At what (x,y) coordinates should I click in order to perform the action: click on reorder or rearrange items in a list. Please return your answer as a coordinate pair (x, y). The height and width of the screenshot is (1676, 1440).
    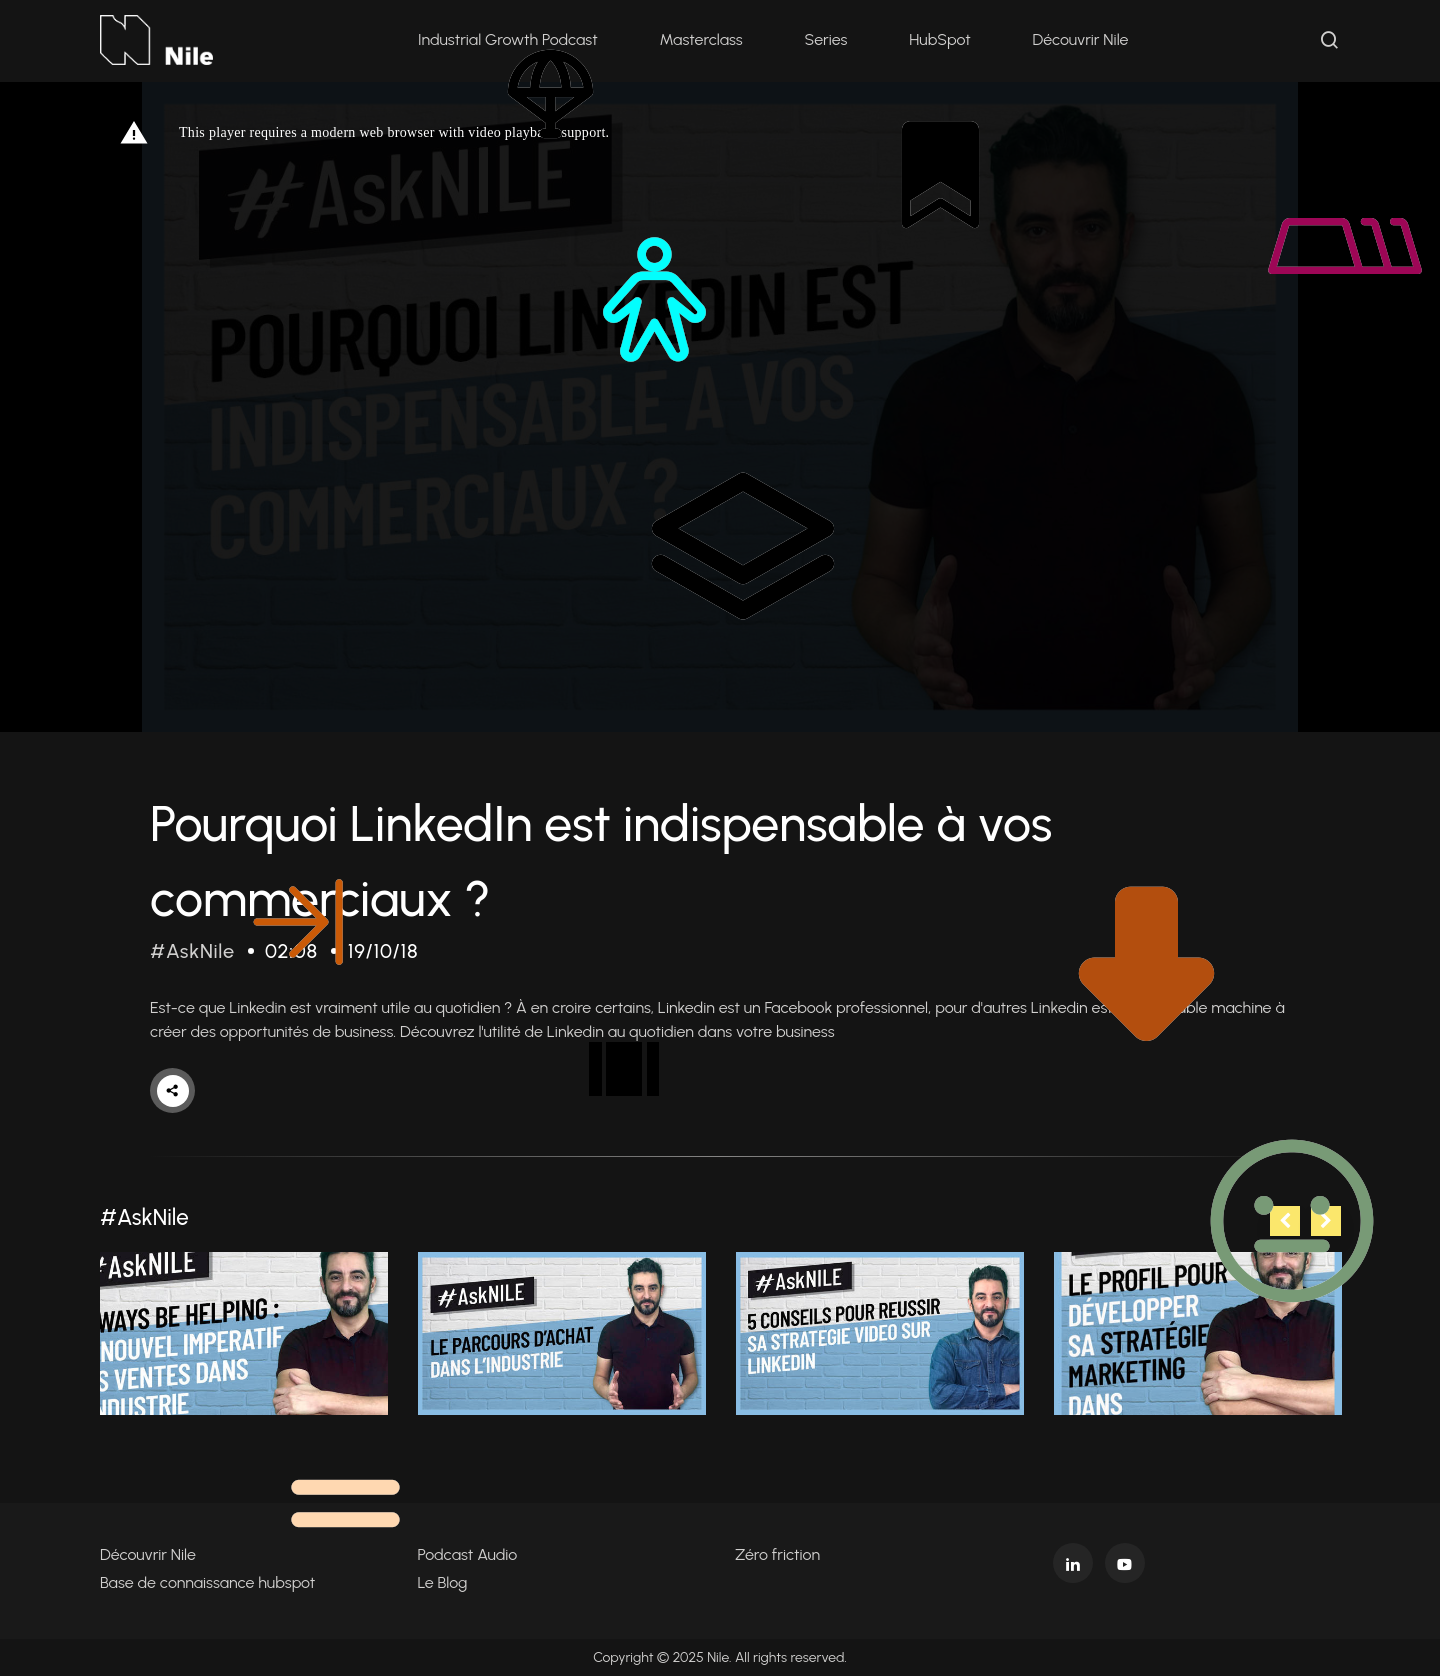
    Looking at the image, I should click on (345, 1503).